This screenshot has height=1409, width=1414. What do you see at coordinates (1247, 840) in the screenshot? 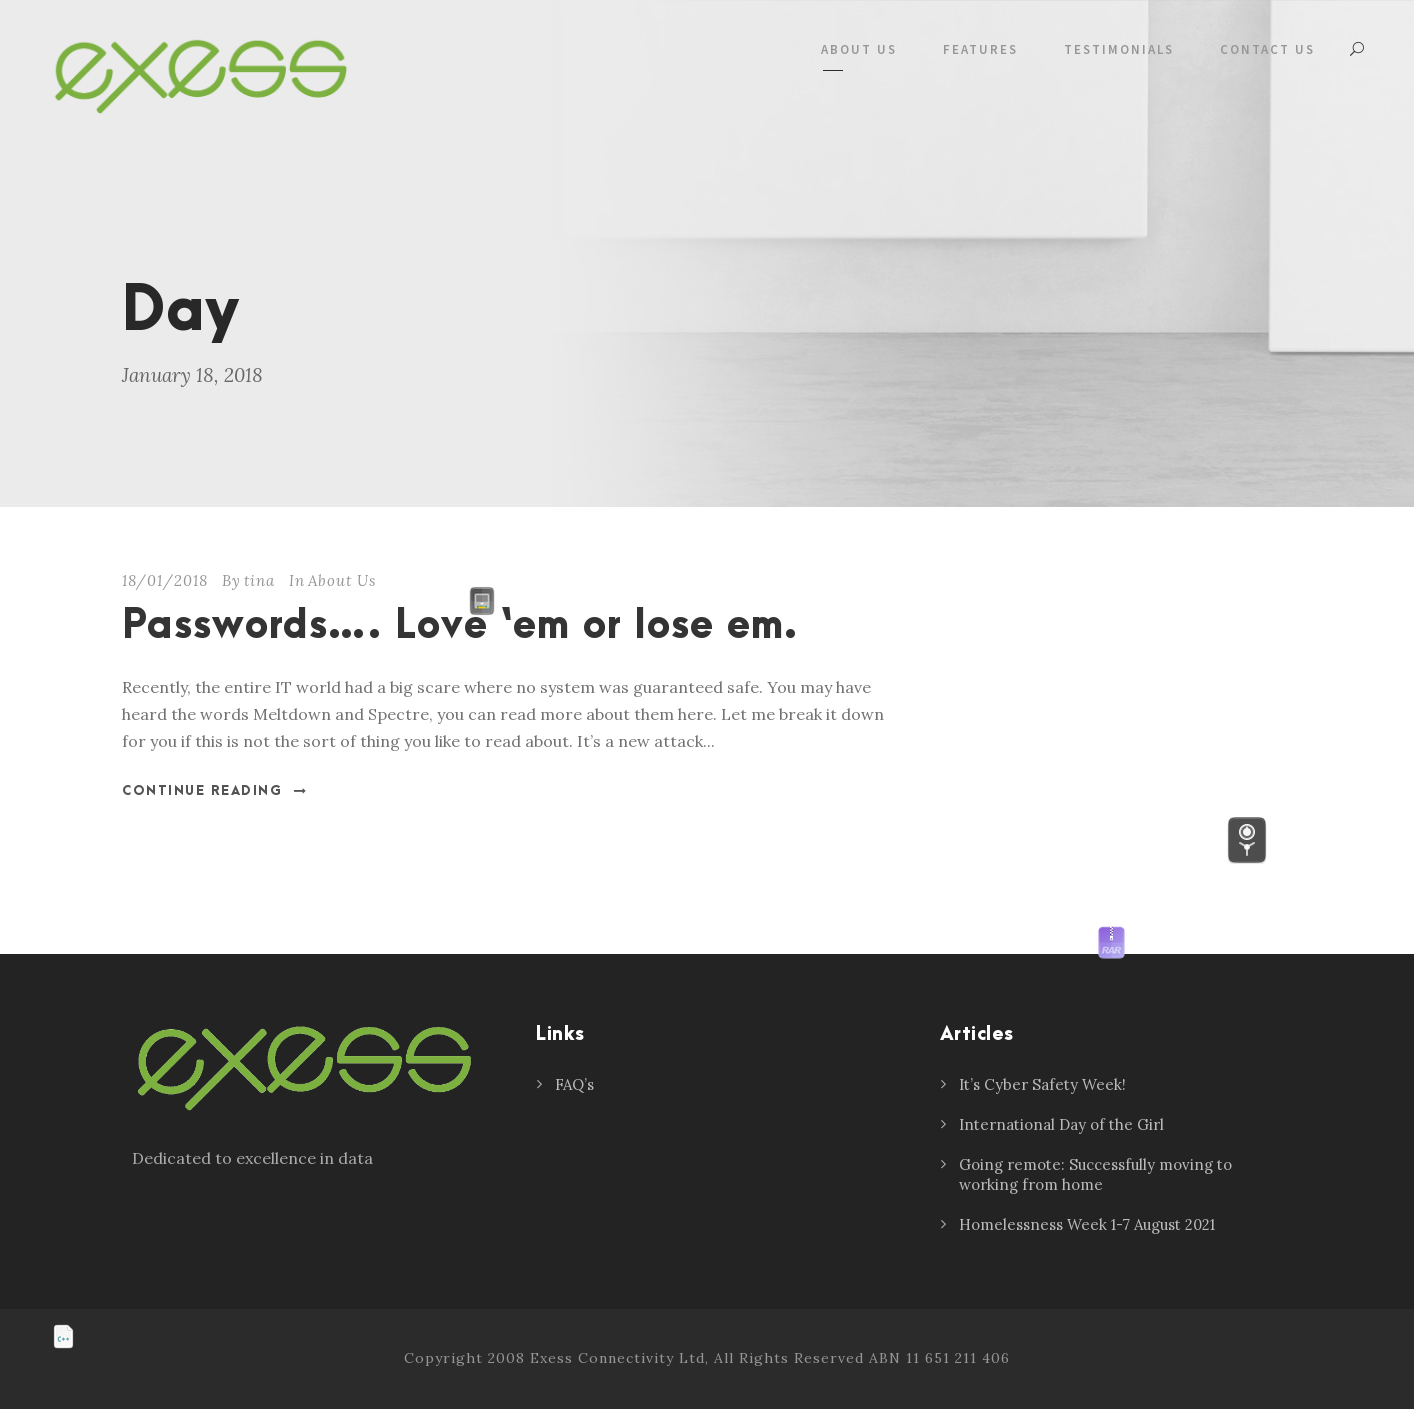
I see `open déjà dup backup utility` at bounding box center [1247, 840].